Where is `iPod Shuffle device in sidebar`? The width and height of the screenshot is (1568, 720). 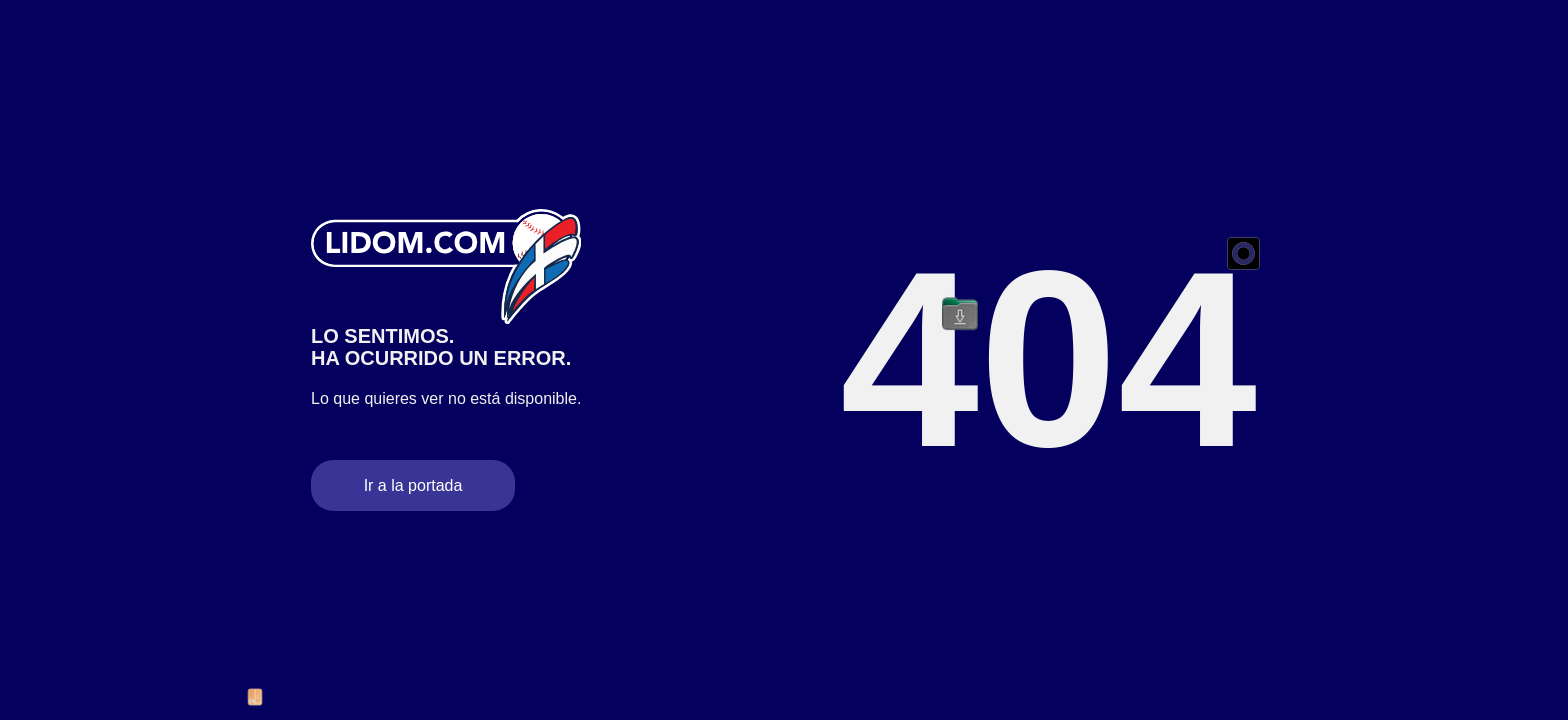 iPod Shuffle device in sidebar is located at coordinates (1243, 253).